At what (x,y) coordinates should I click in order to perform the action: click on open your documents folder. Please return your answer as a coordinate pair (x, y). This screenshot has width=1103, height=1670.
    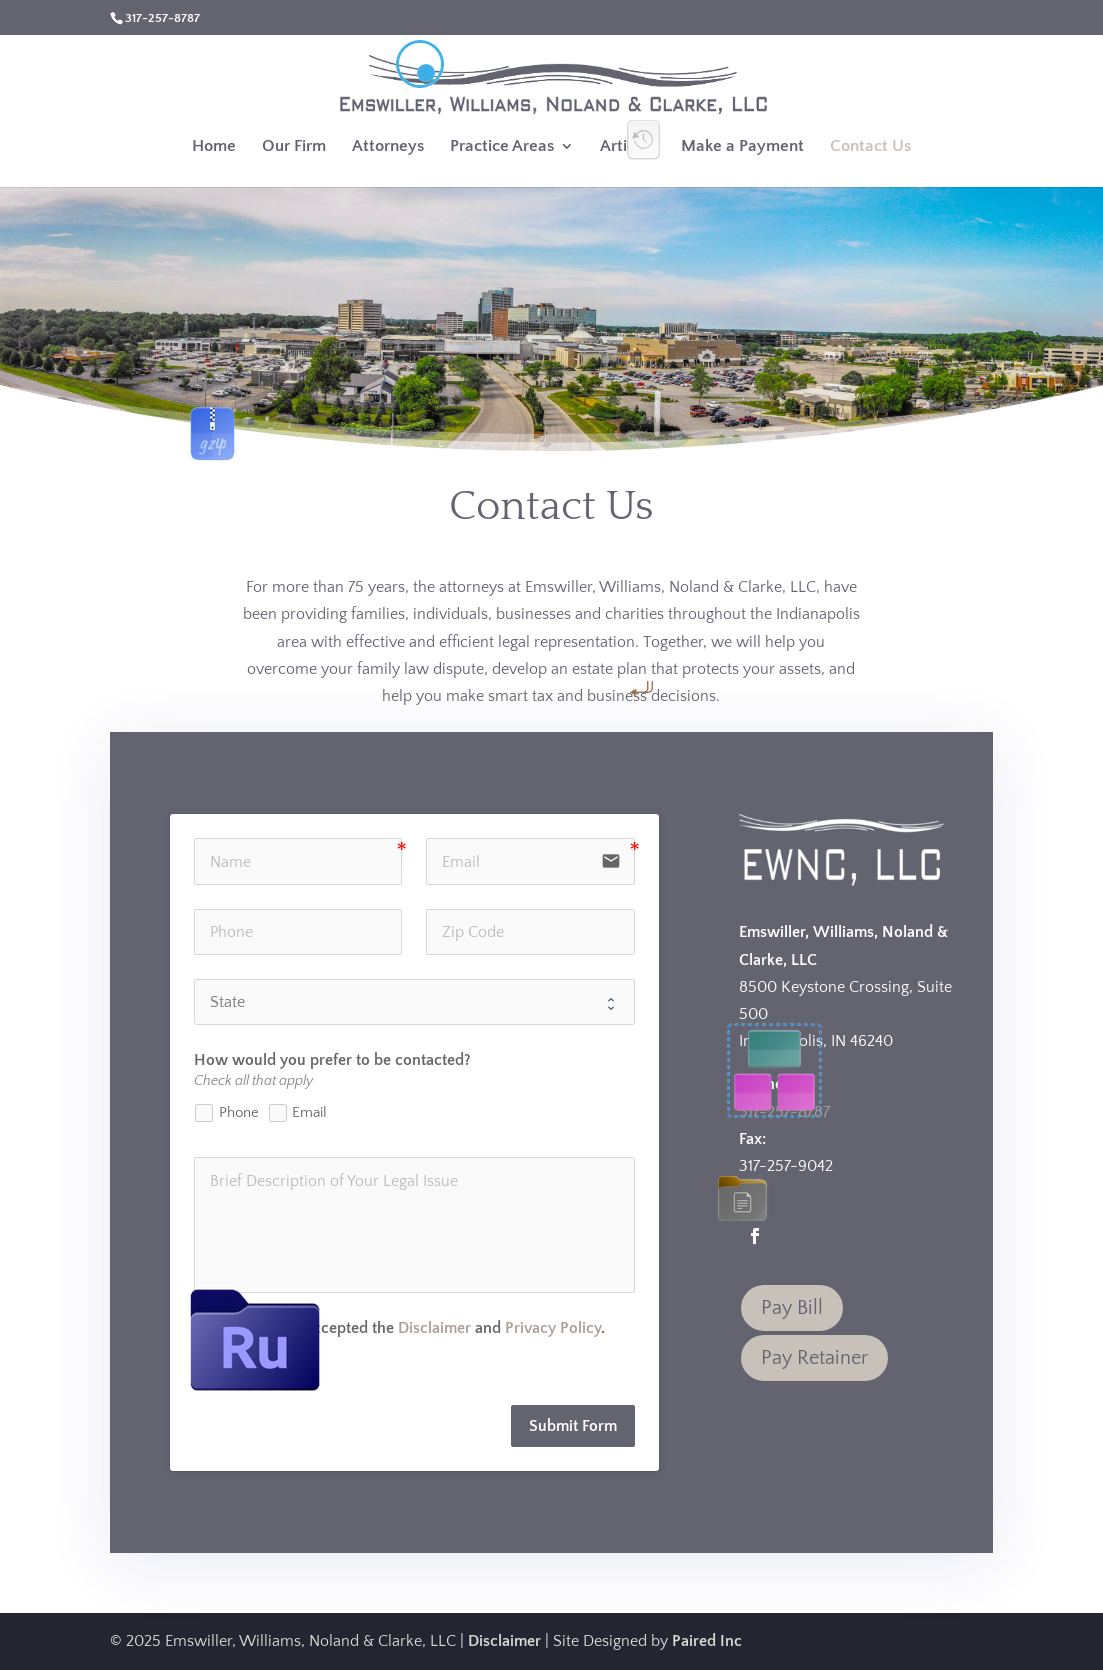
    Looking at the image, I should click on (742, 1198).